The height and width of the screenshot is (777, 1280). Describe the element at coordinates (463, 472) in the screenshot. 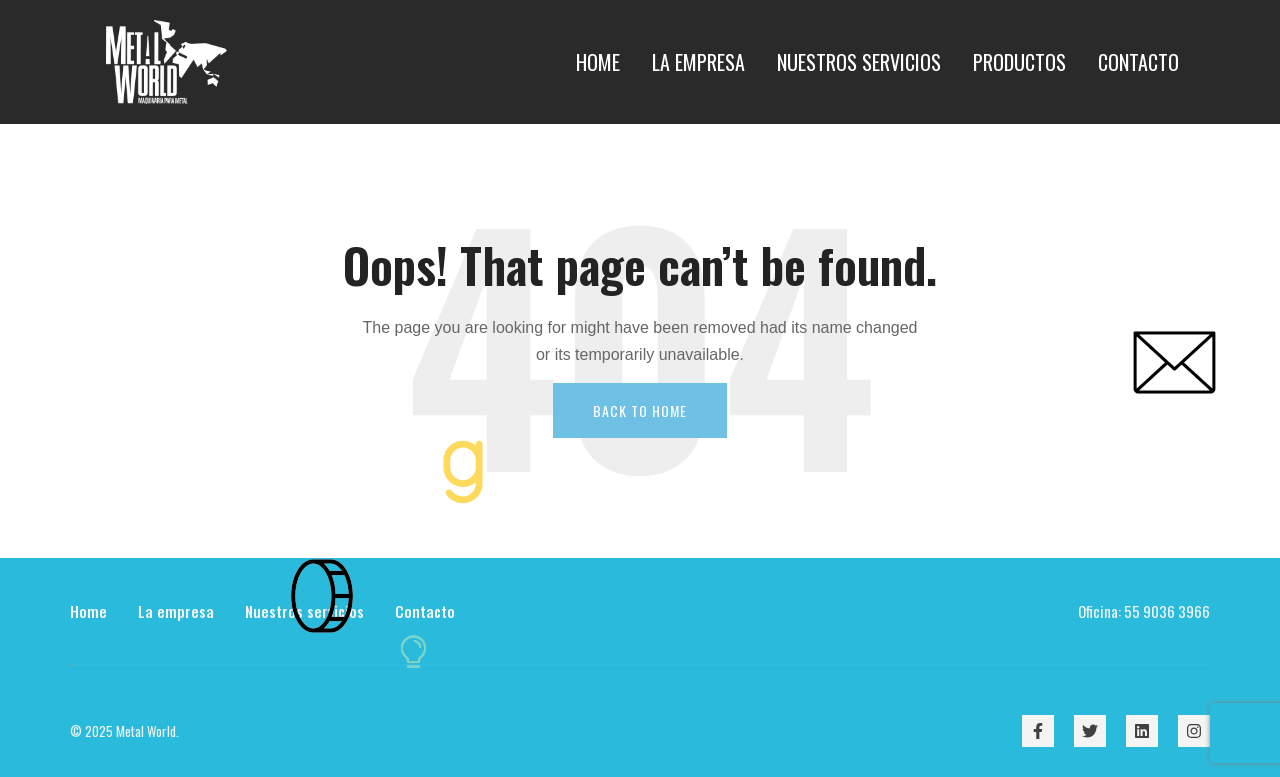

I see `open the Goodreads app` at that location.